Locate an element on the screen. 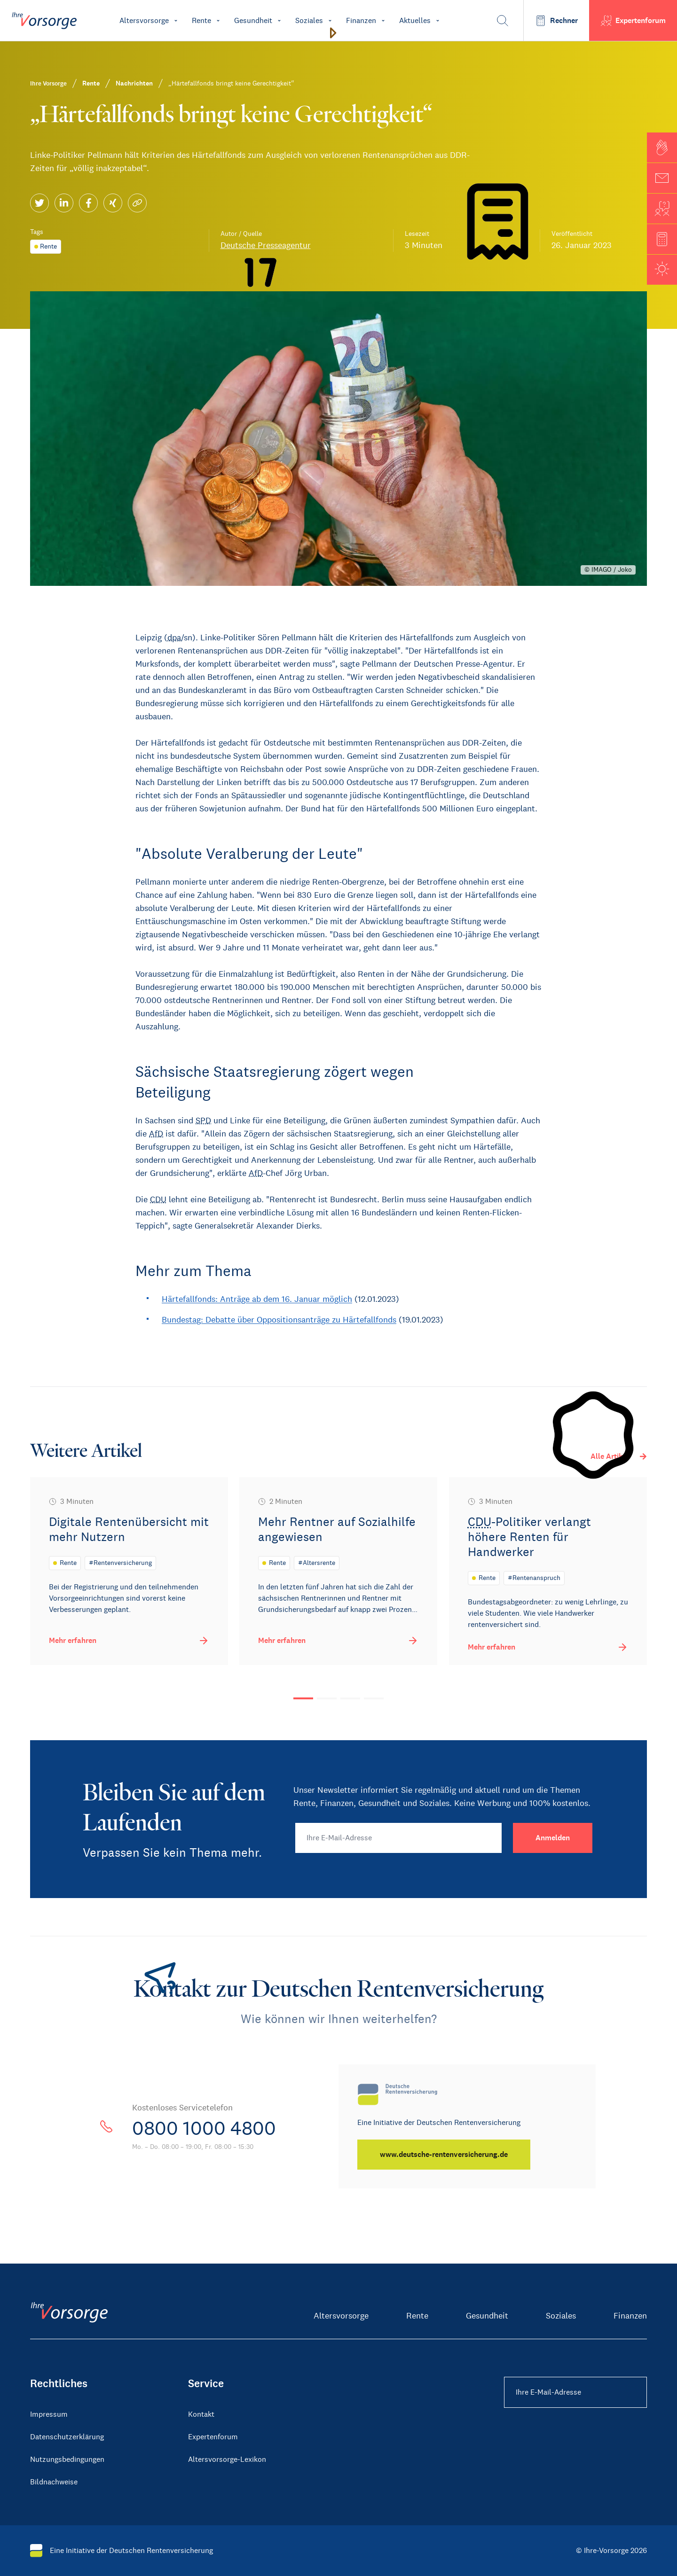 The image size is (677, 2576). indicates item number 17 in a list or sequence is located at coordinates (259, 272).